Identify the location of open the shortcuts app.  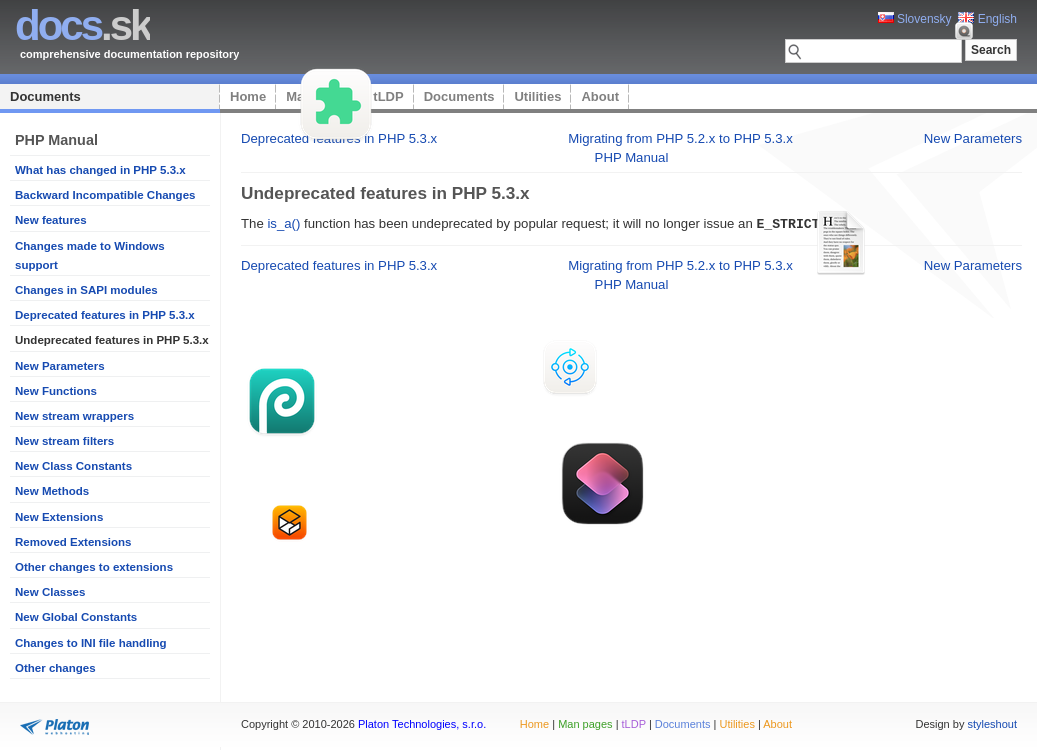
(602, 483).